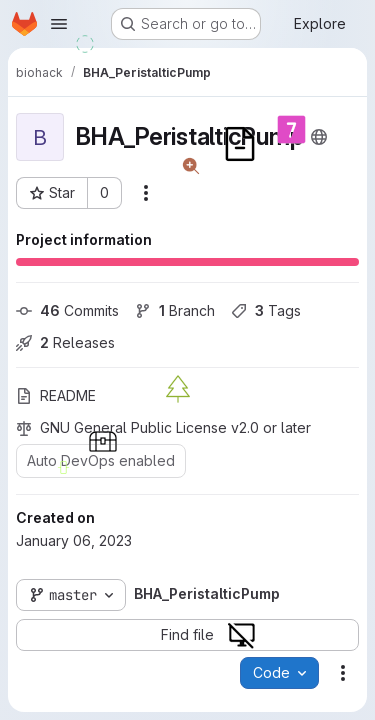 The width and height of the screenshot is (375, 720). Describe the element at coordinates (103, 442) in the screenshot. I see `access your rewards or collectibles` at that location.